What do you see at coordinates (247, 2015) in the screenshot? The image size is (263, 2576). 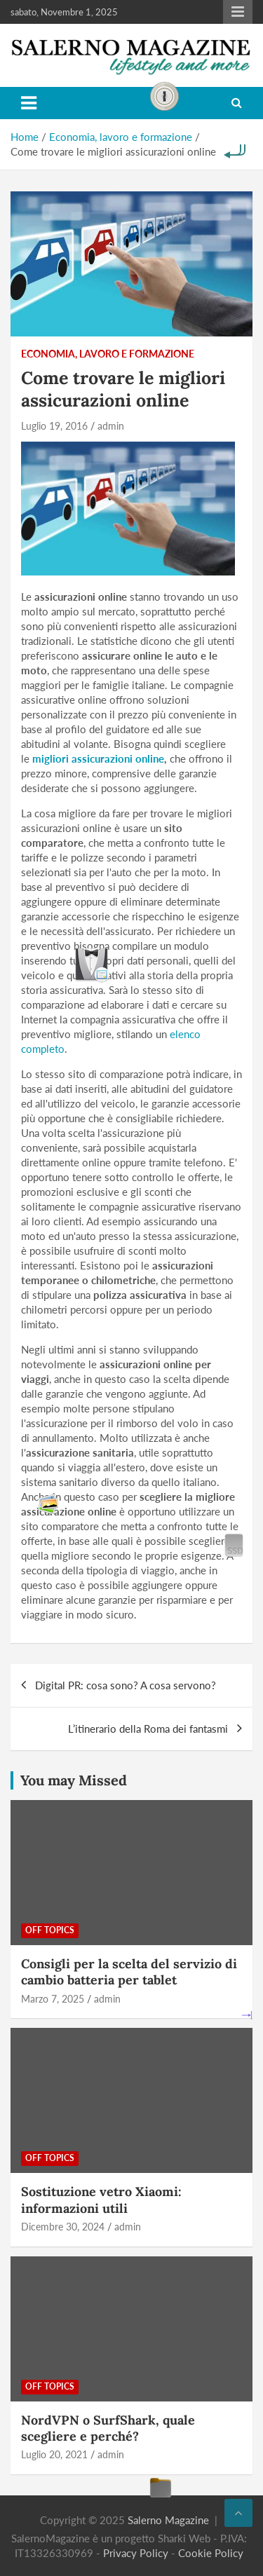 I see `skip to the last item in a list or sequence` at bounding box center [247, 2015].